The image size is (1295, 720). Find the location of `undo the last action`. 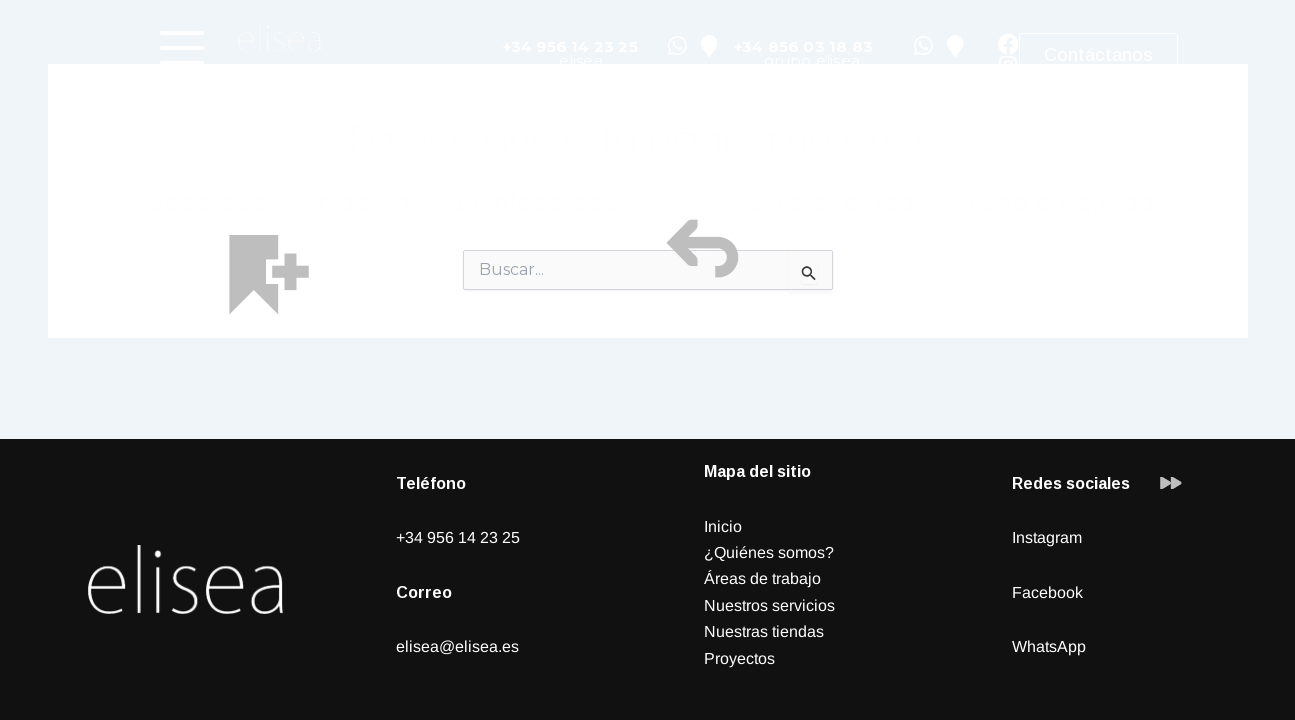

undo the last action is located at coordinates (703, 248).